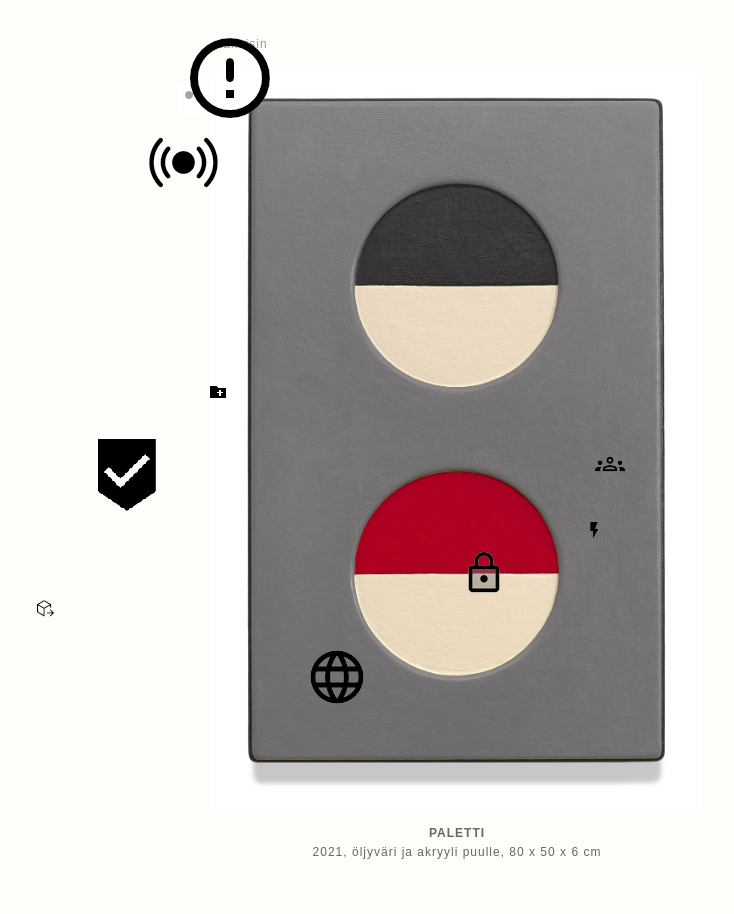  What do you see at coordinates (218, 392) in the screenshot?
I see `create a new folder` at bounding box center [218, 392].